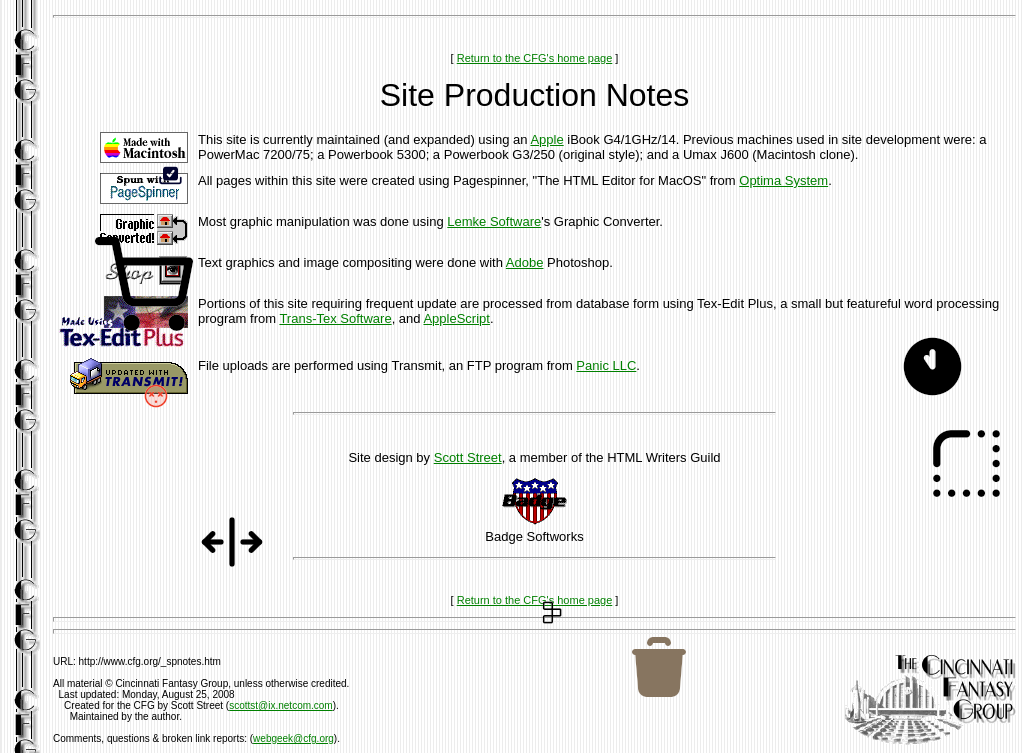  What do you see at coordinates (232, 542) in the screenshot?
I see `expand or resize content horizontally` at bounding box center [232, 542].